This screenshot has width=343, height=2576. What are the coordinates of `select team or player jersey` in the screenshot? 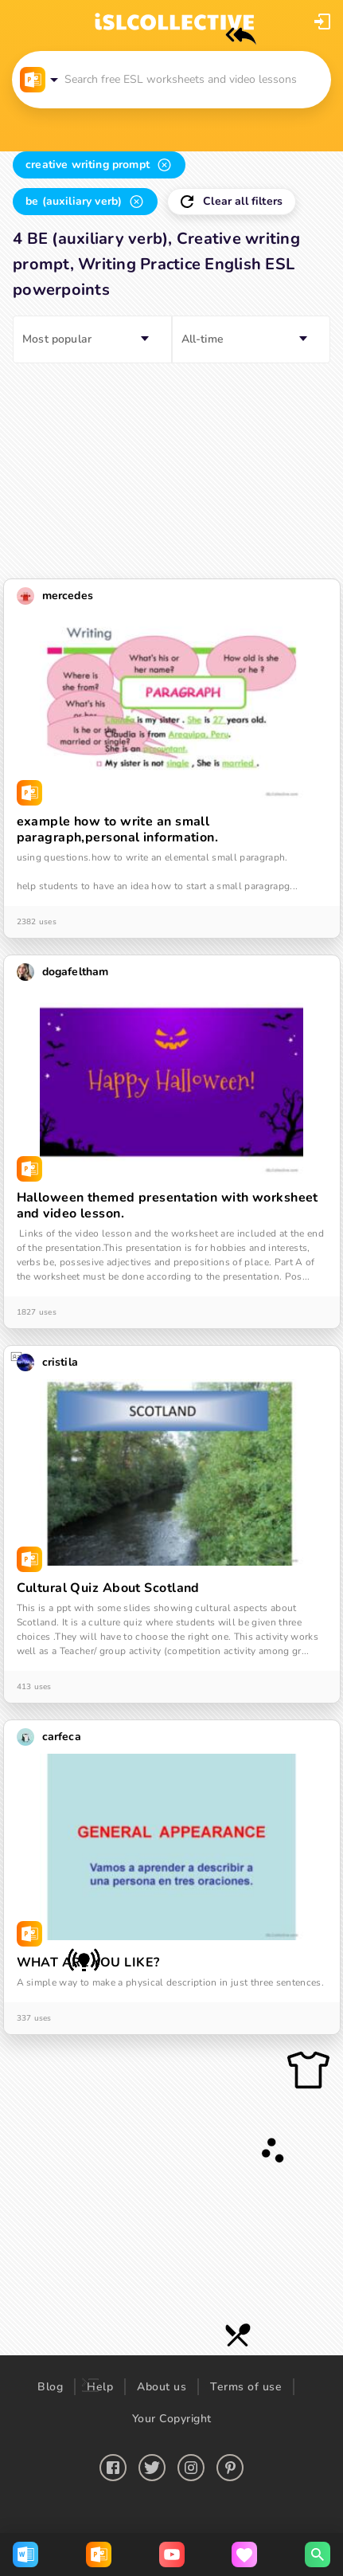 It's located at (308, 2069).